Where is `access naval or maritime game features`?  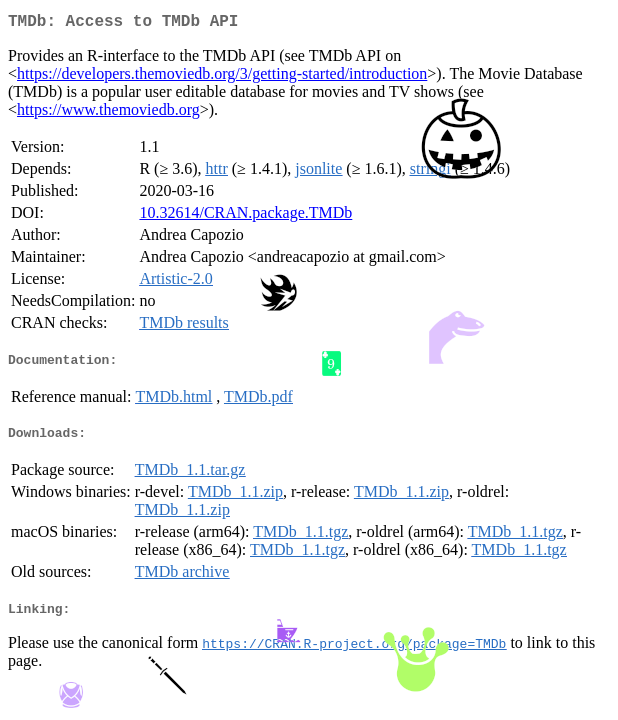 access naval or maritime game features is located at coordinates (288, 630).